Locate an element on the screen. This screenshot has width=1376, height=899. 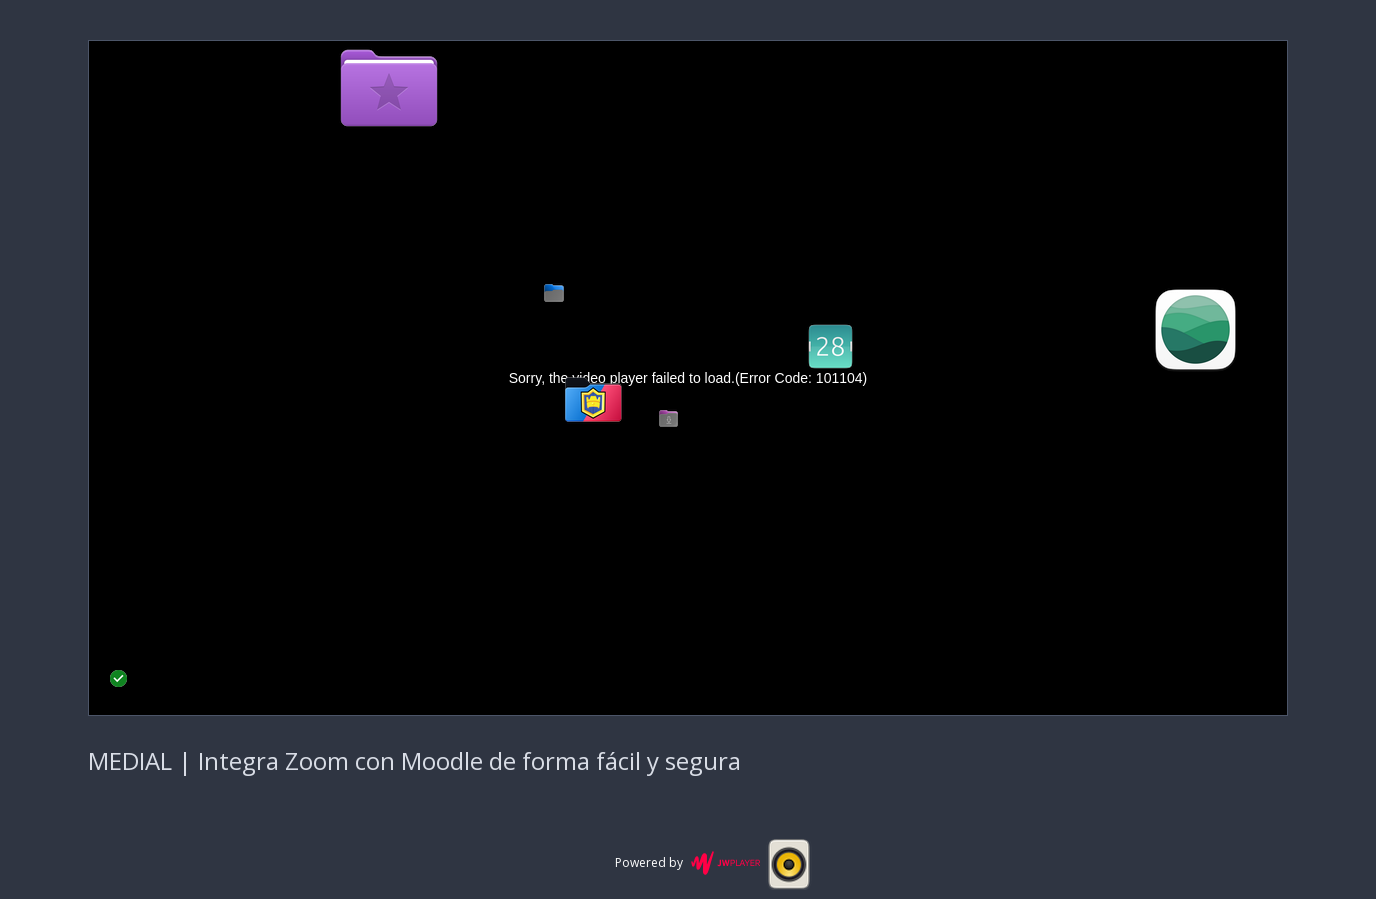
open sound or audio settings is located at coordinates (789, 864).